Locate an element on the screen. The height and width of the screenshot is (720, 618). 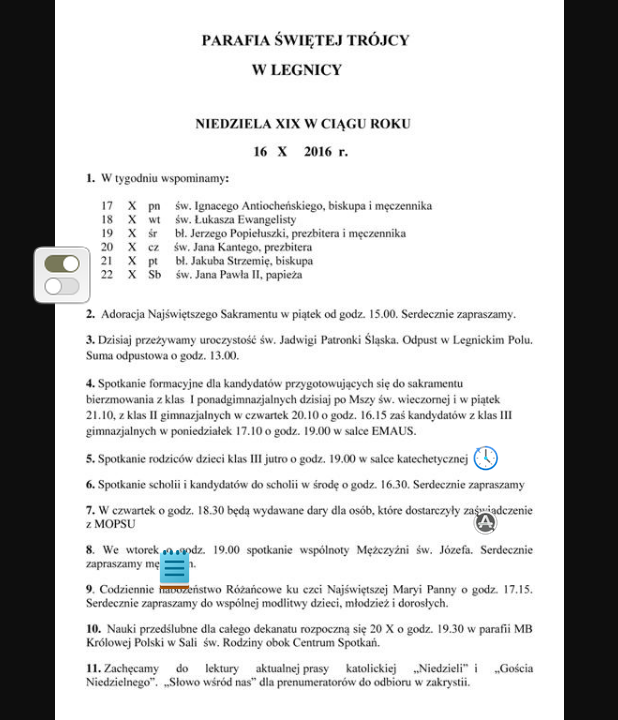
open the reservations app is located at coordinates (486, 458).